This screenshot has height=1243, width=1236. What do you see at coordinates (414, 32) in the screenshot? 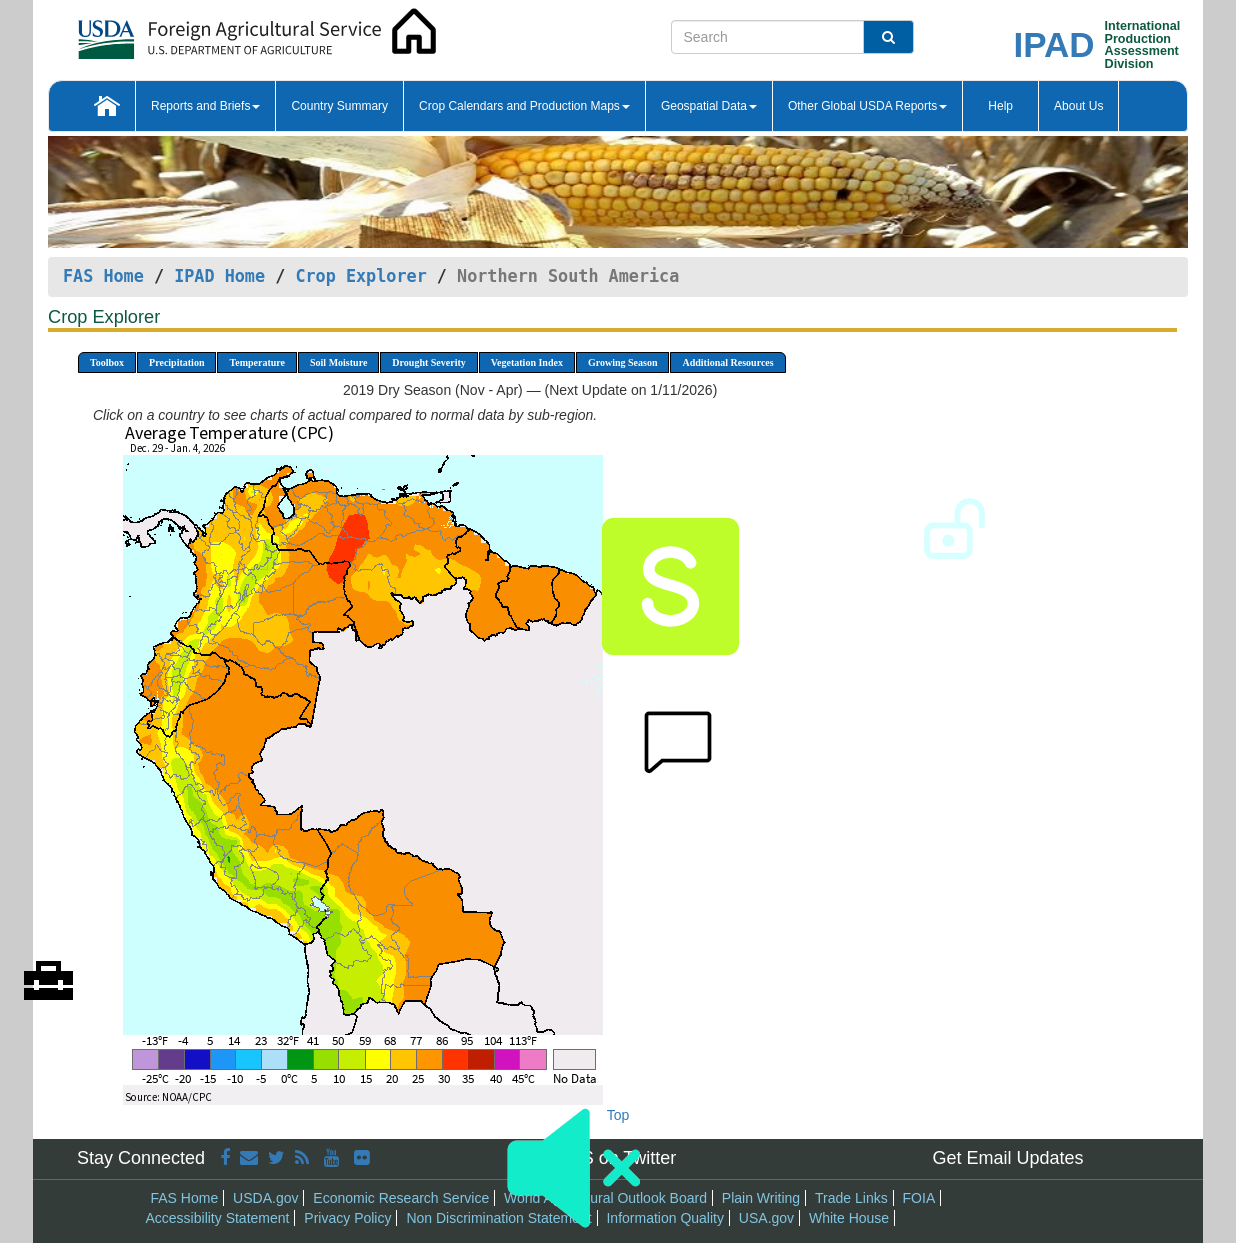
I see `navigate to home screen` at bounding box center [414, 32].